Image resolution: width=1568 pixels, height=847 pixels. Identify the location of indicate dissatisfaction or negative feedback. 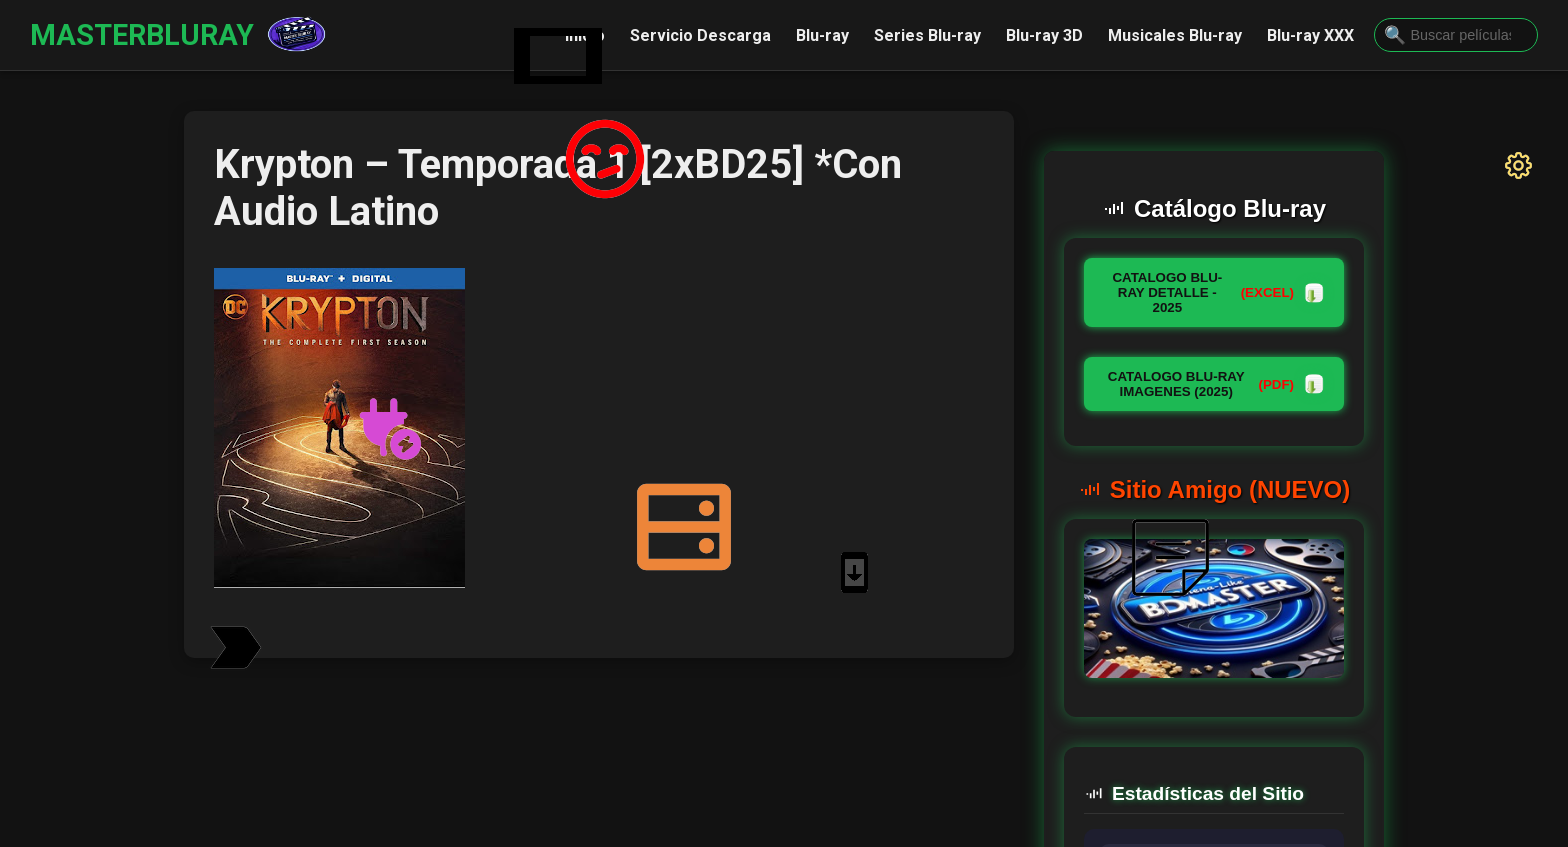
(605, 159).